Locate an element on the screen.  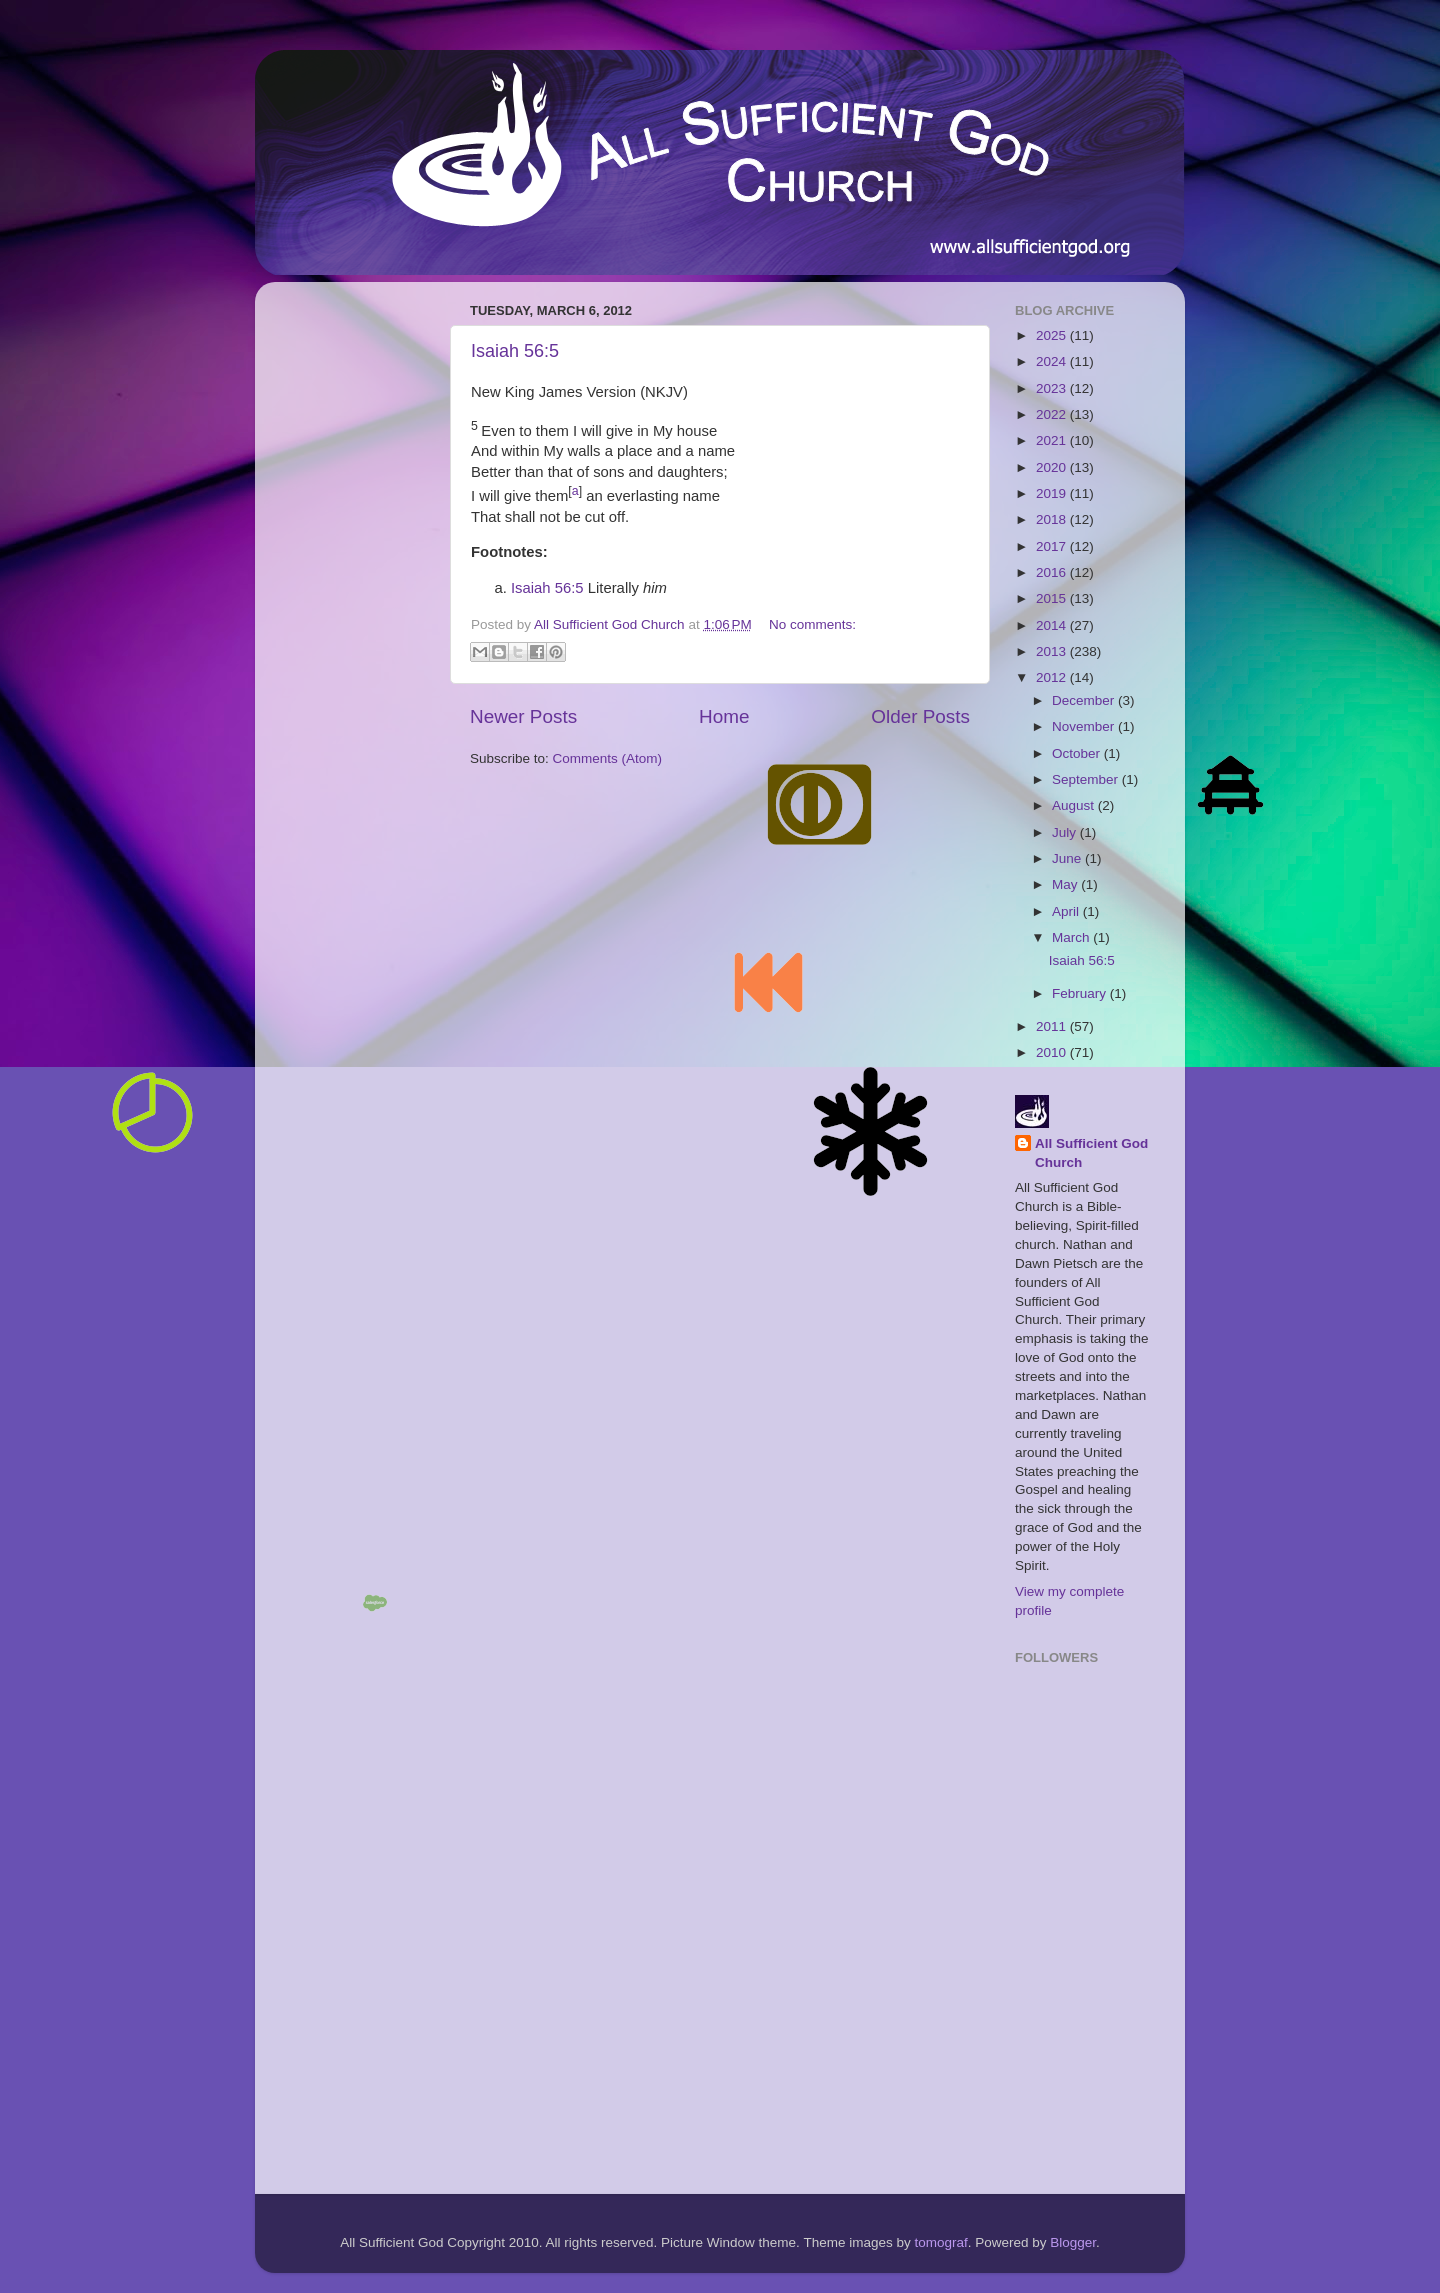
activate cooling or air conditioning mode is located at coordinates (870, 1131).